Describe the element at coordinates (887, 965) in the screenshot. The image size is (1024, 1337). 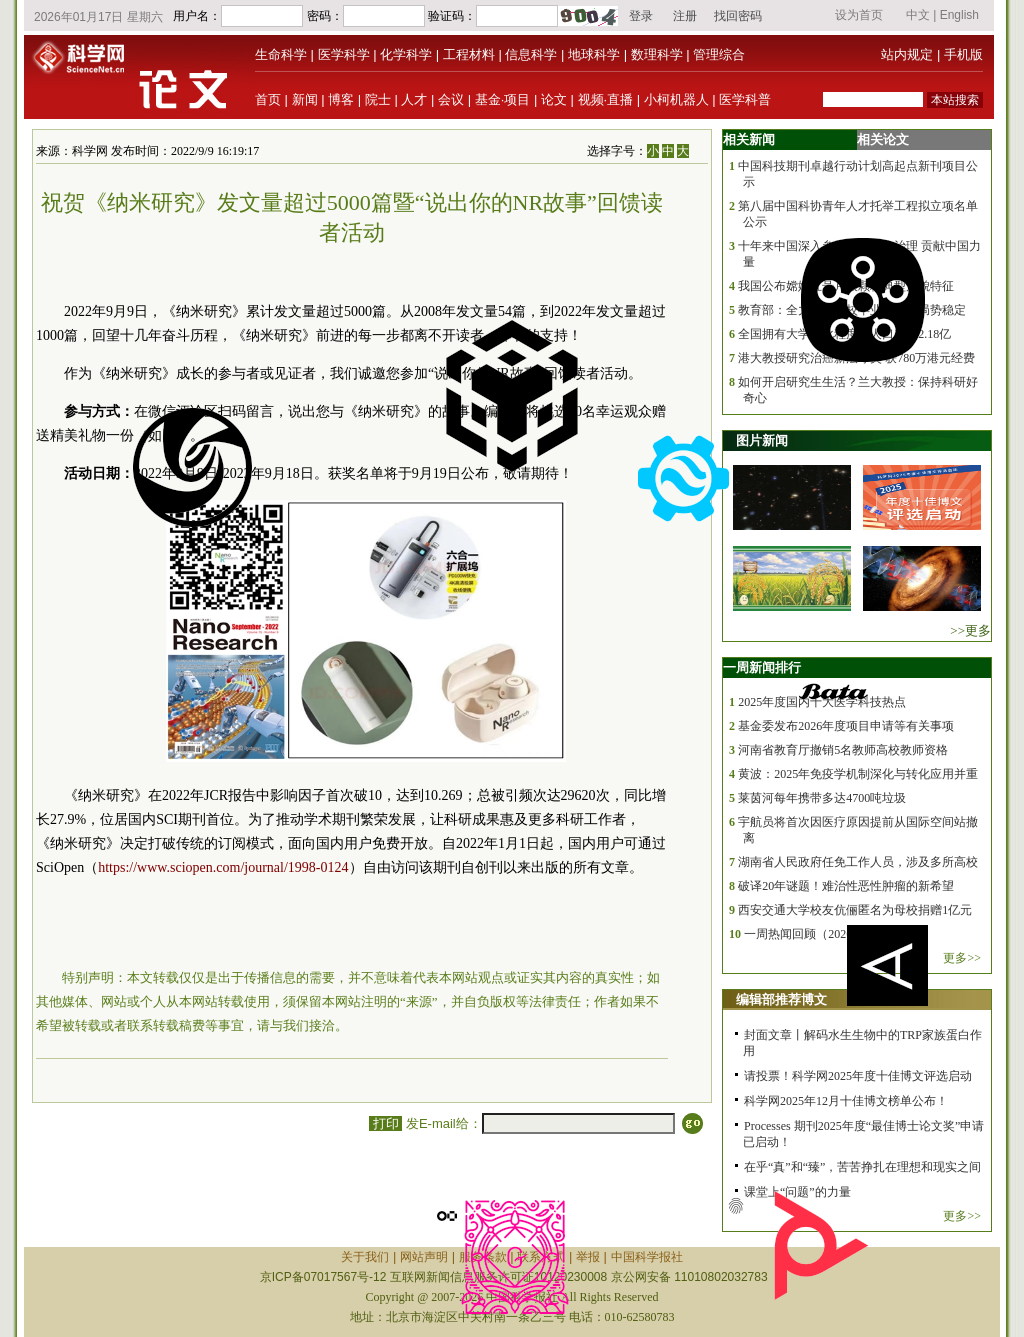
I see `aerospike database logo` at that location.